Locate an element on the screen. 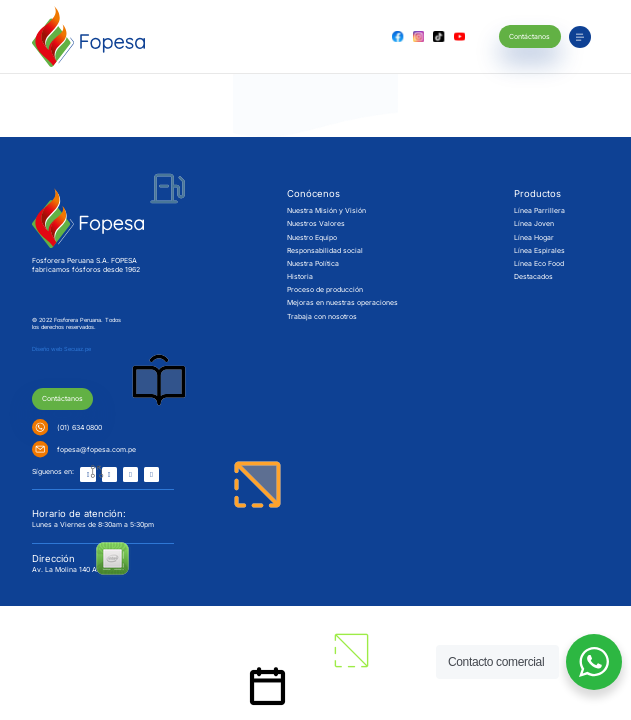 This screenshot has height=720, width=631. open calendar view is located at coordinates (267, 687).